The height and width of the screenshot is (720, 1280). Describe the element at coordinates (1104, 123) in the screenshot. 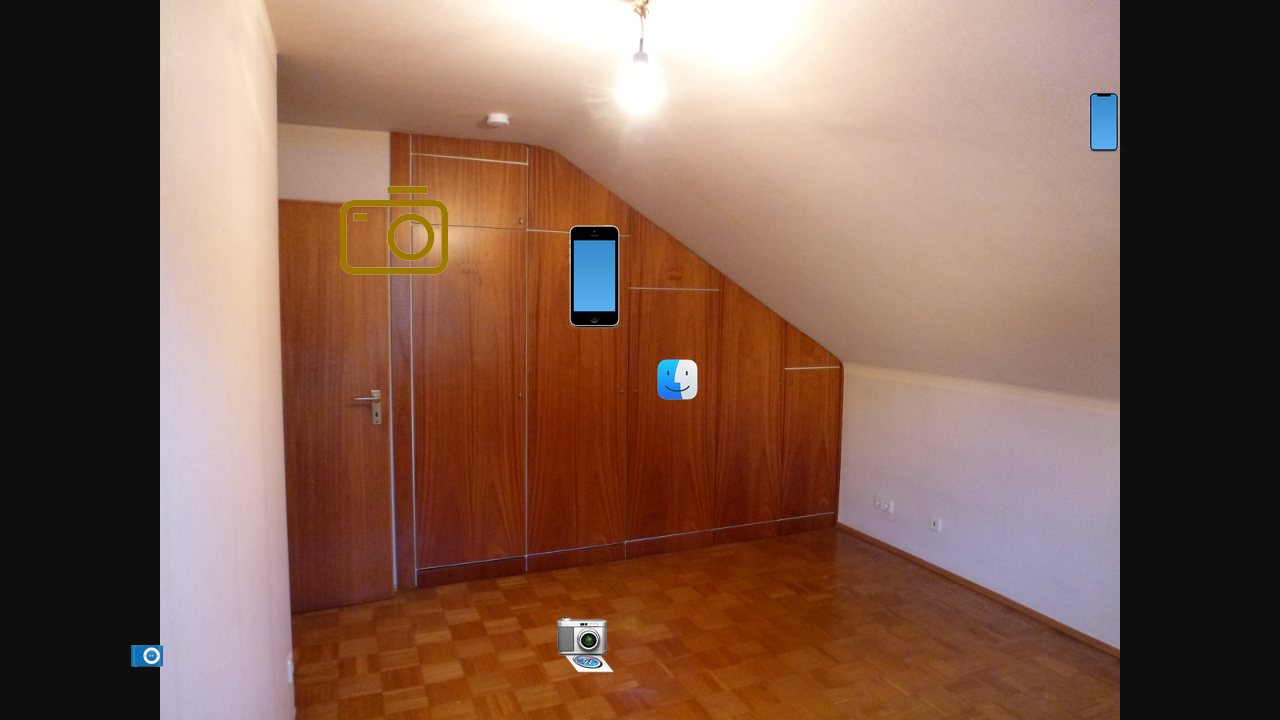

I see `indicates a connected iPhone device` at that location.